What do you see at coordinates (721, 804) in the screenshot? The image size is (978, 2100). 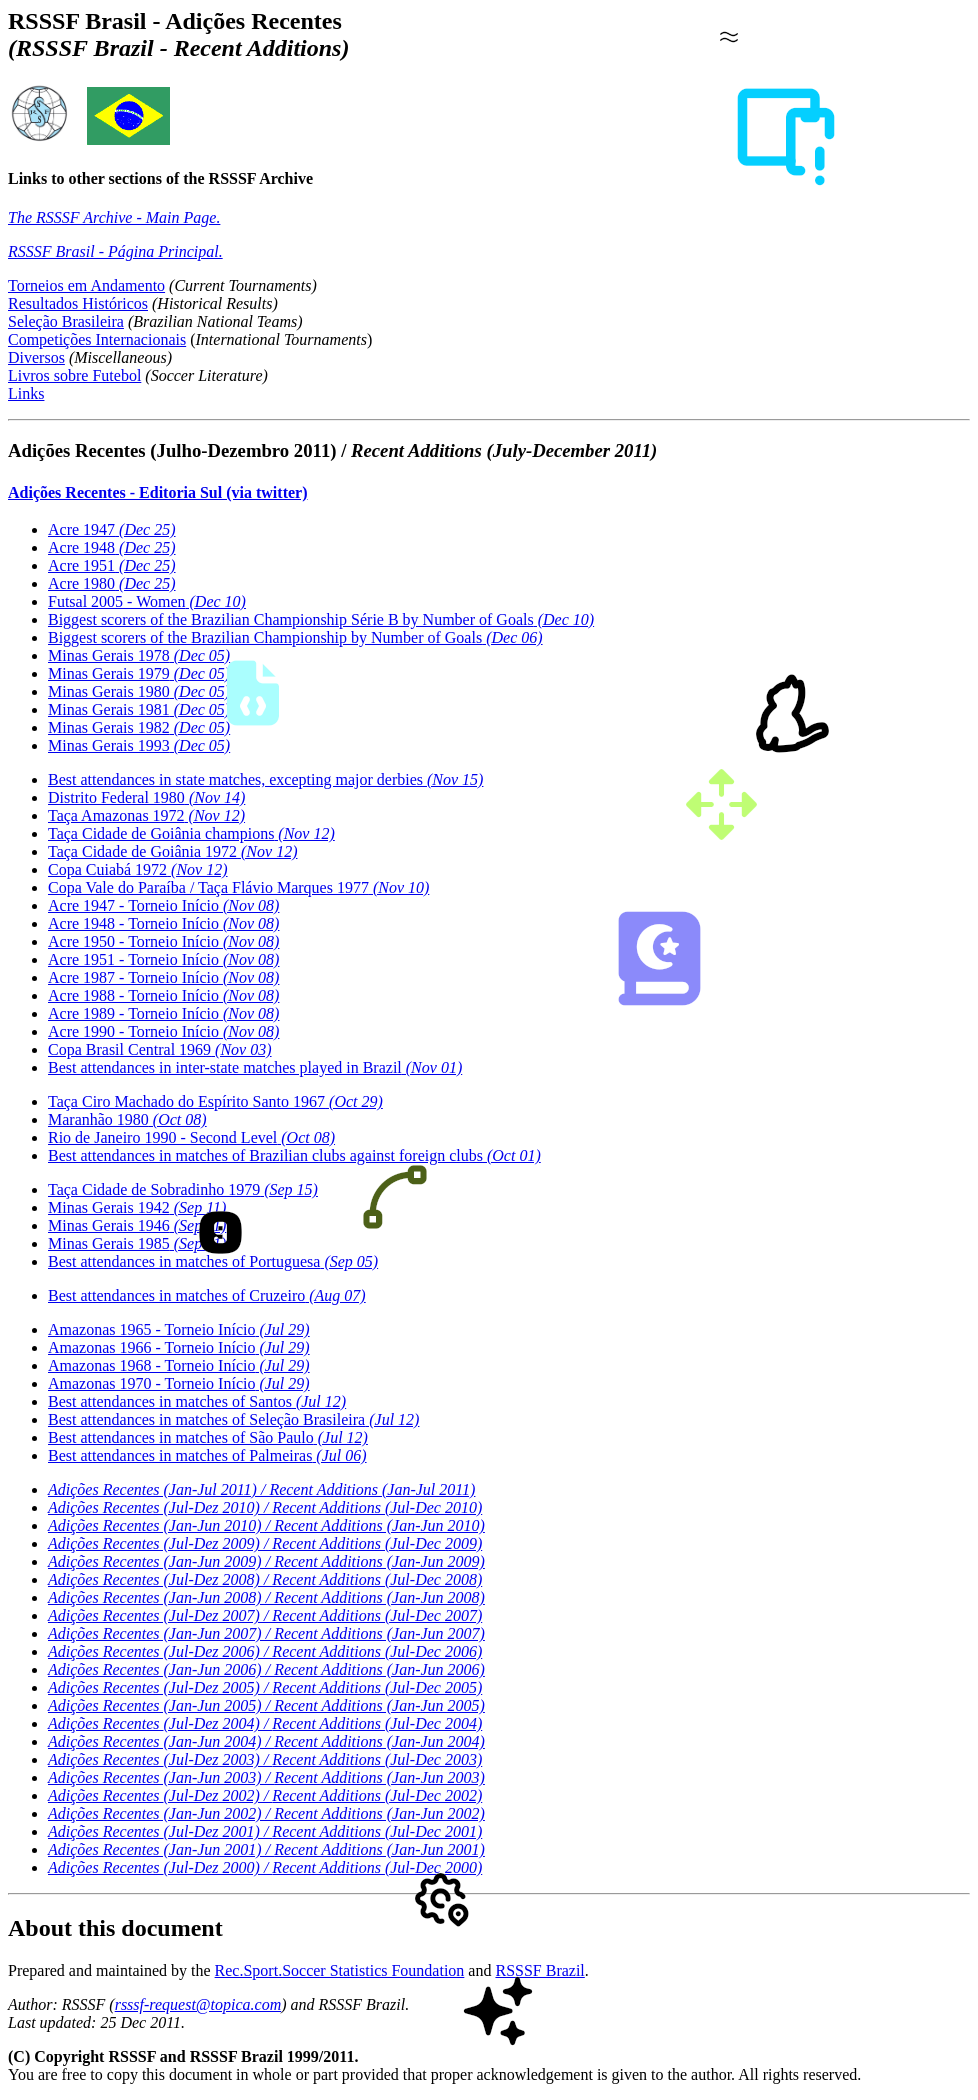 I see `expand content to fullscreen` at bounding box center [721, 804].